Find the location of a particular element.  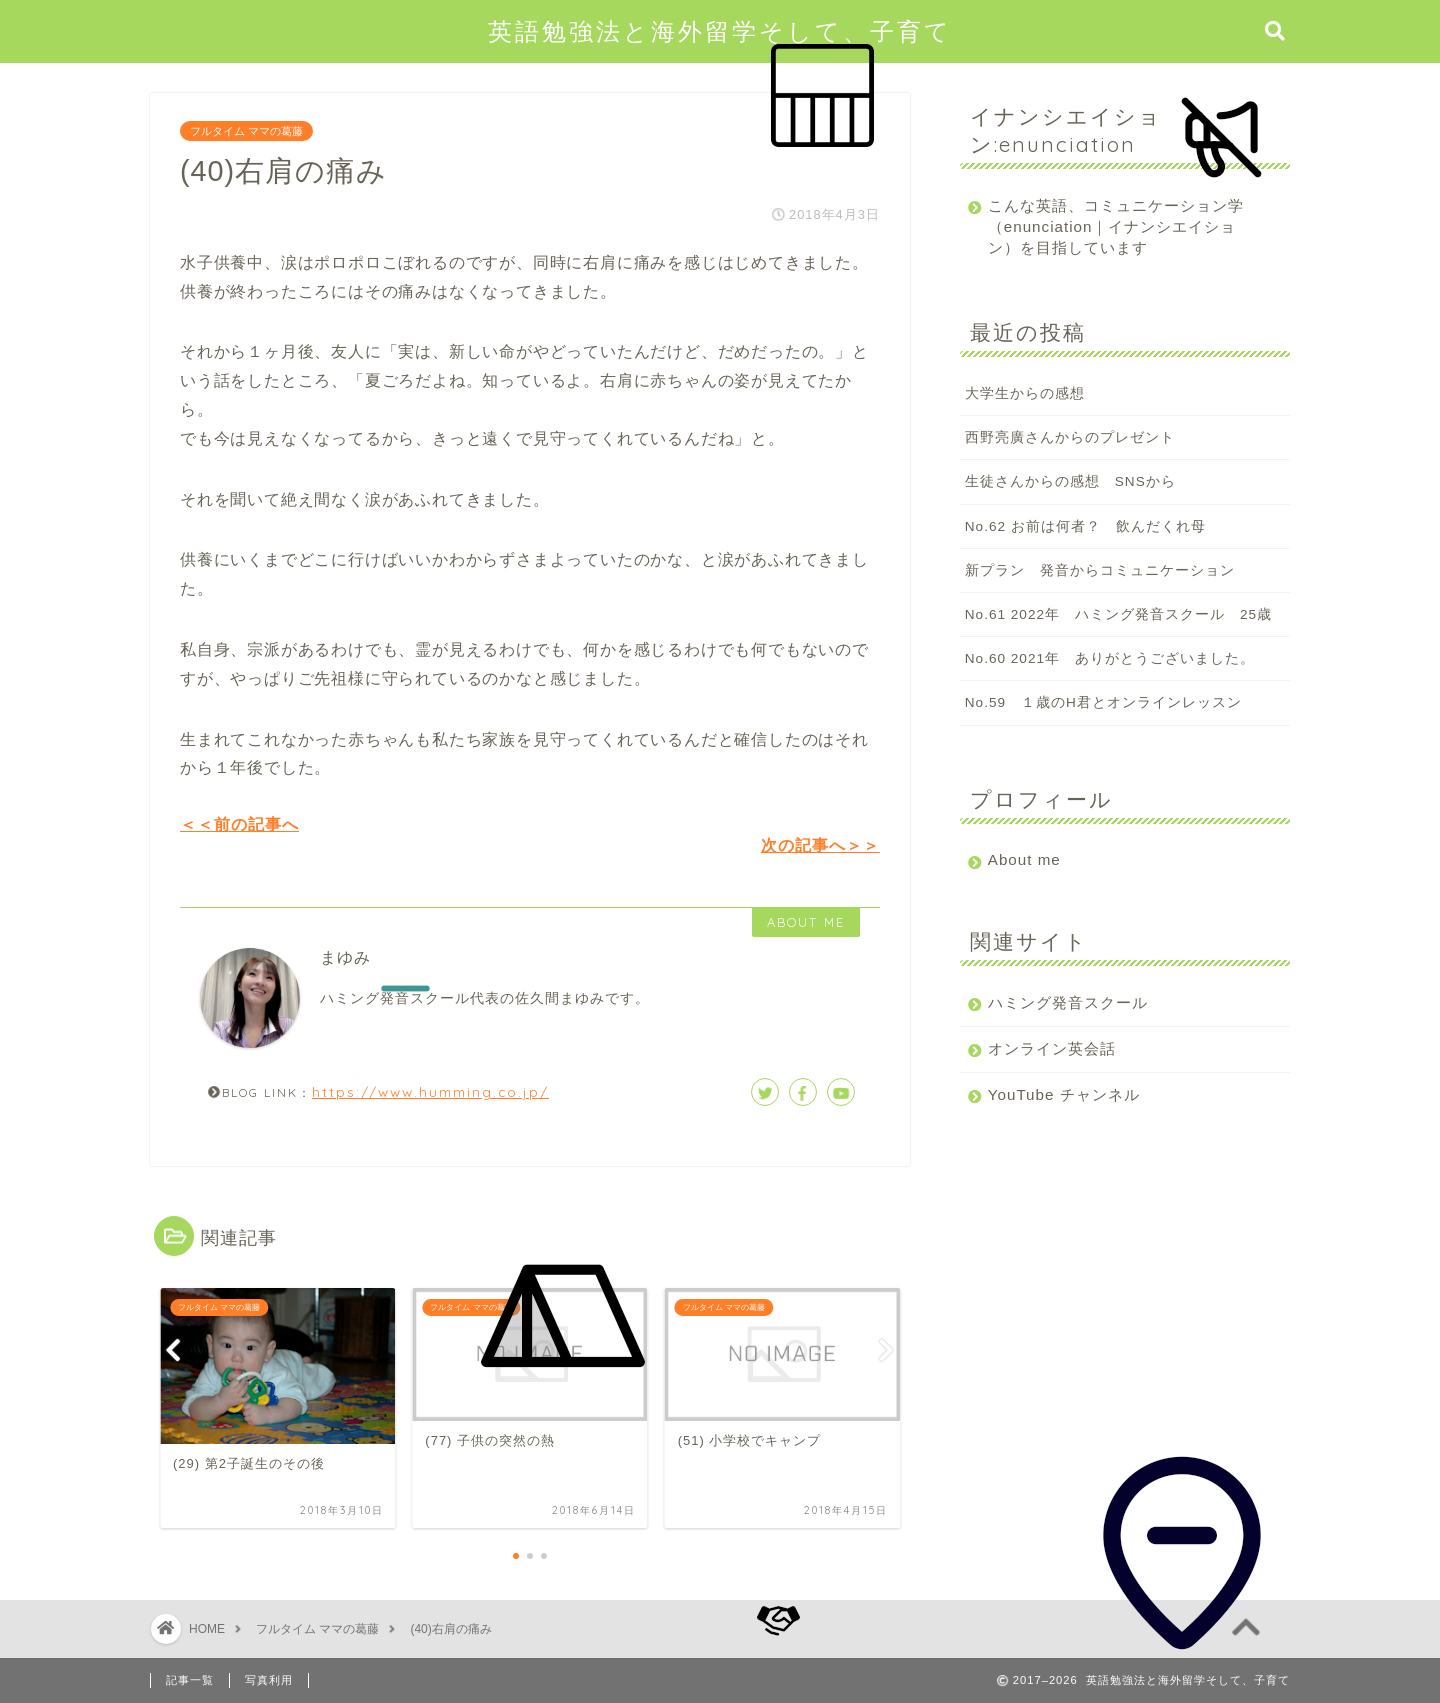

mute announcements or notifications is located at coordinates (1221, 137).